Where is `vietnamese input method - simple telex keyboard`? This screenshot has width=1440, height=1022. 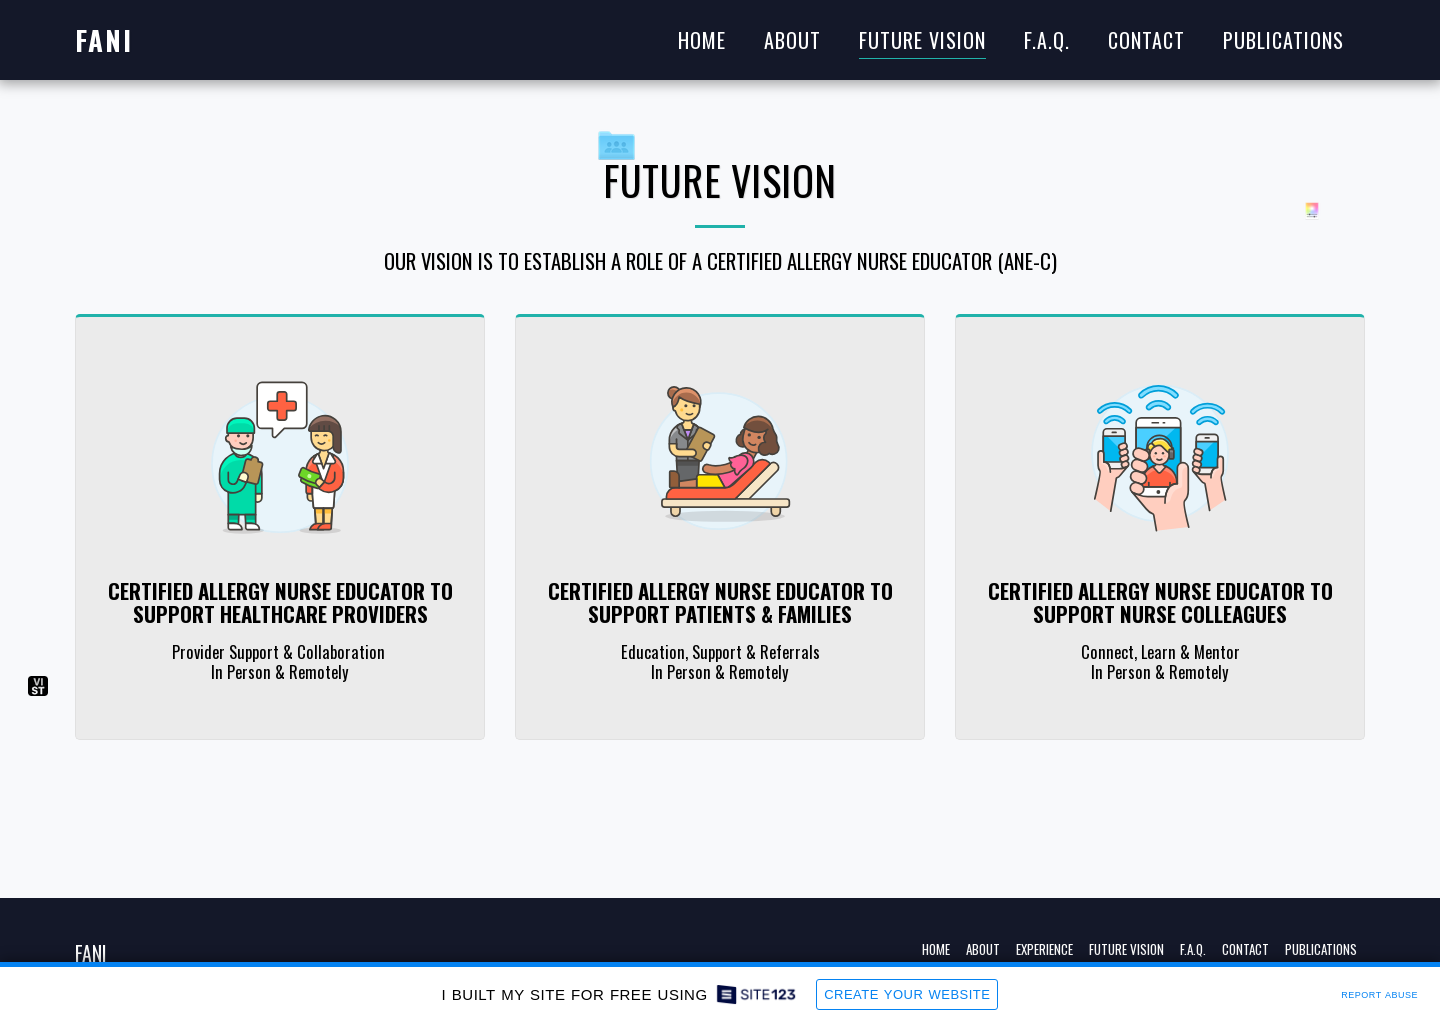 vietnamese input method - simple telex keyboard is located at coordinates (38, 686).